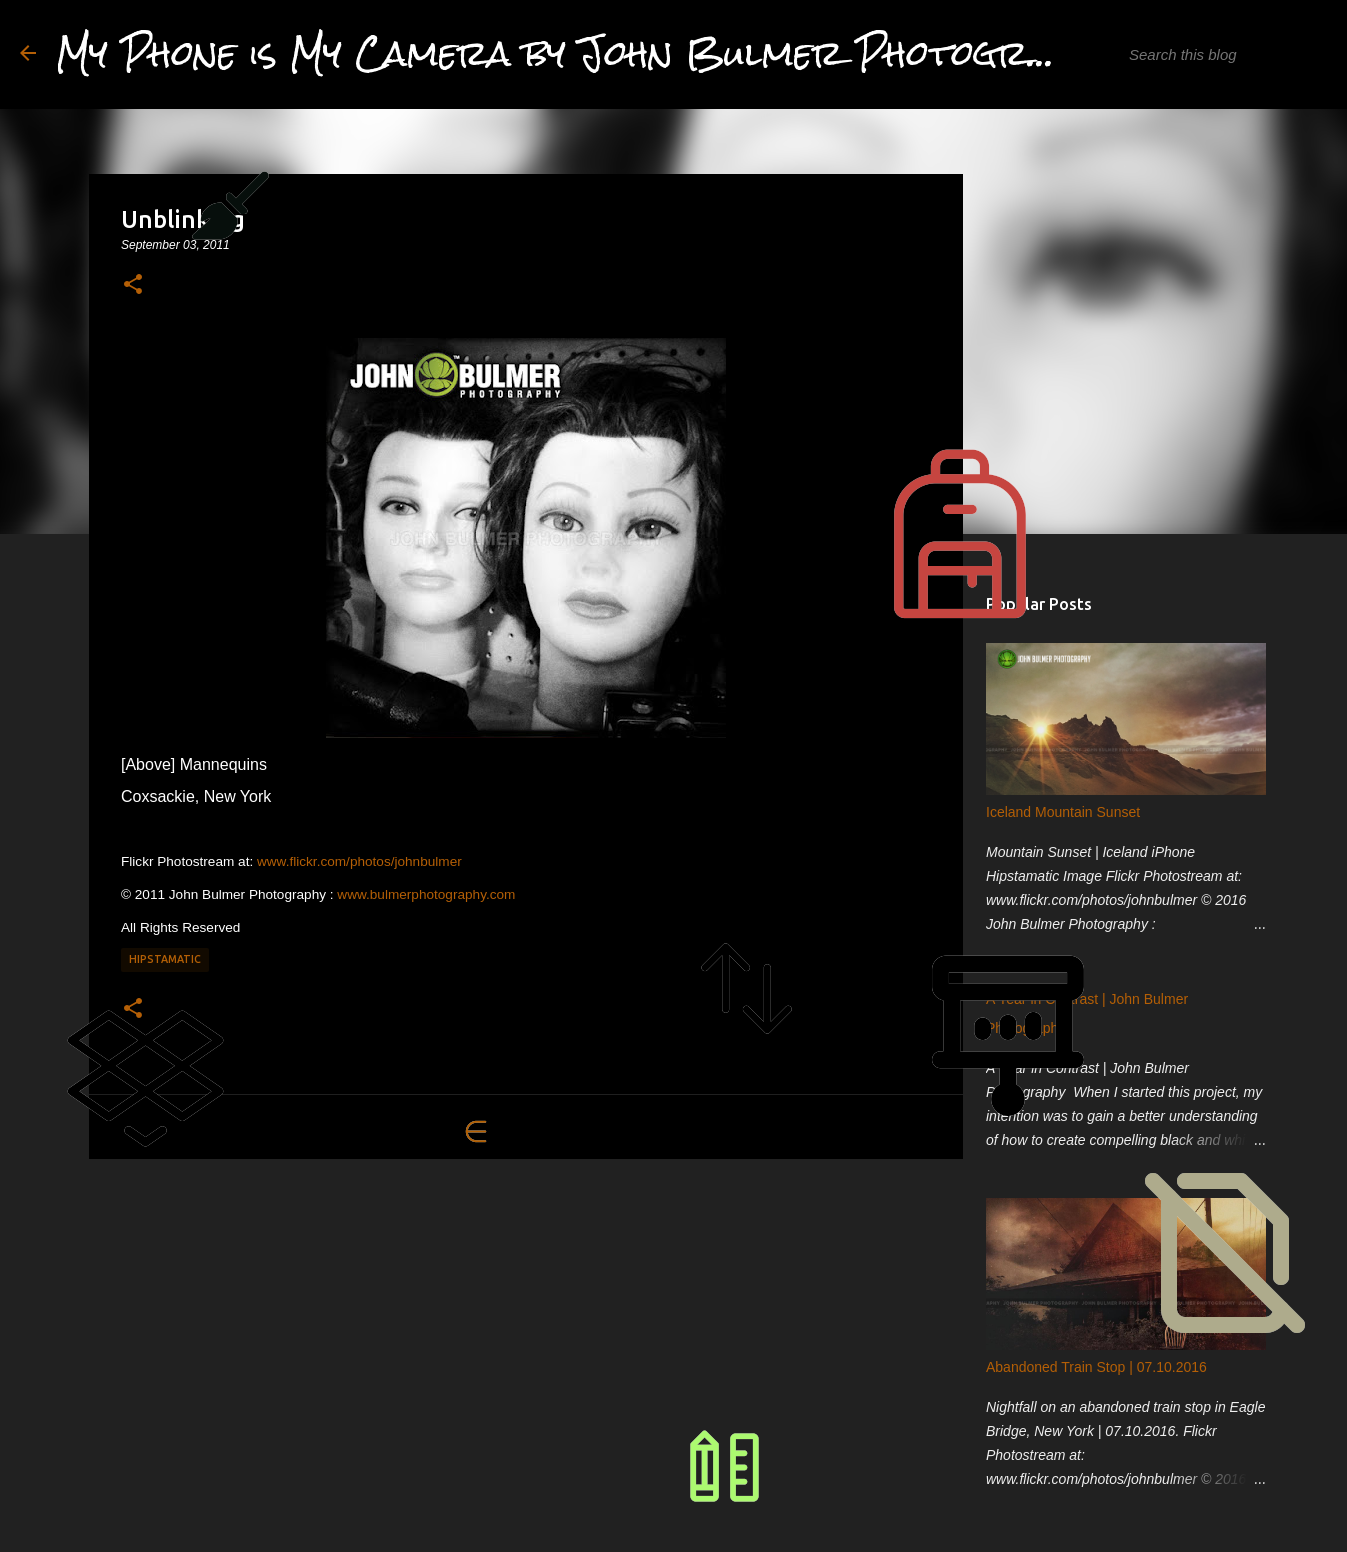 The height and width of the screenshot is (1552, 1347). What do you see at coordinates (960, 540) in the screenshot?
I see `access your inventory or stored items` at bounding box center [960, 540].